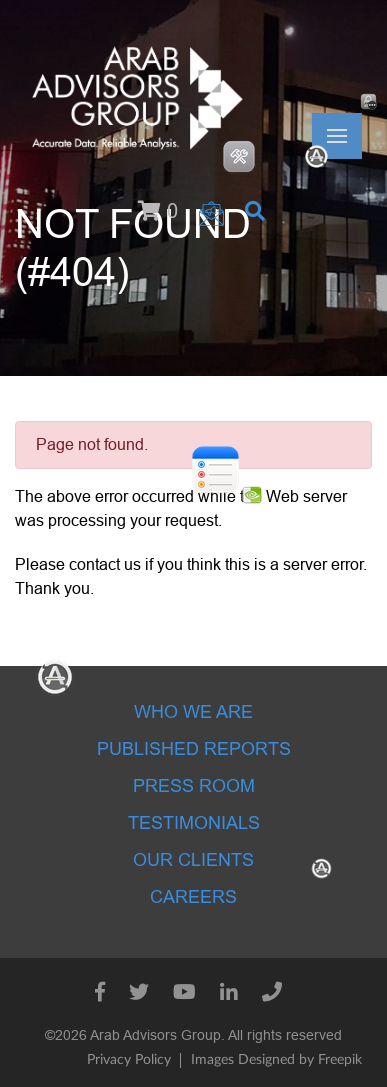 The width and height of the screenshot is (387, 1087). What do you see at coordinates (55, 677) in the screenshot?
I see `check for and install software updates` at bounding box center [55, 677].